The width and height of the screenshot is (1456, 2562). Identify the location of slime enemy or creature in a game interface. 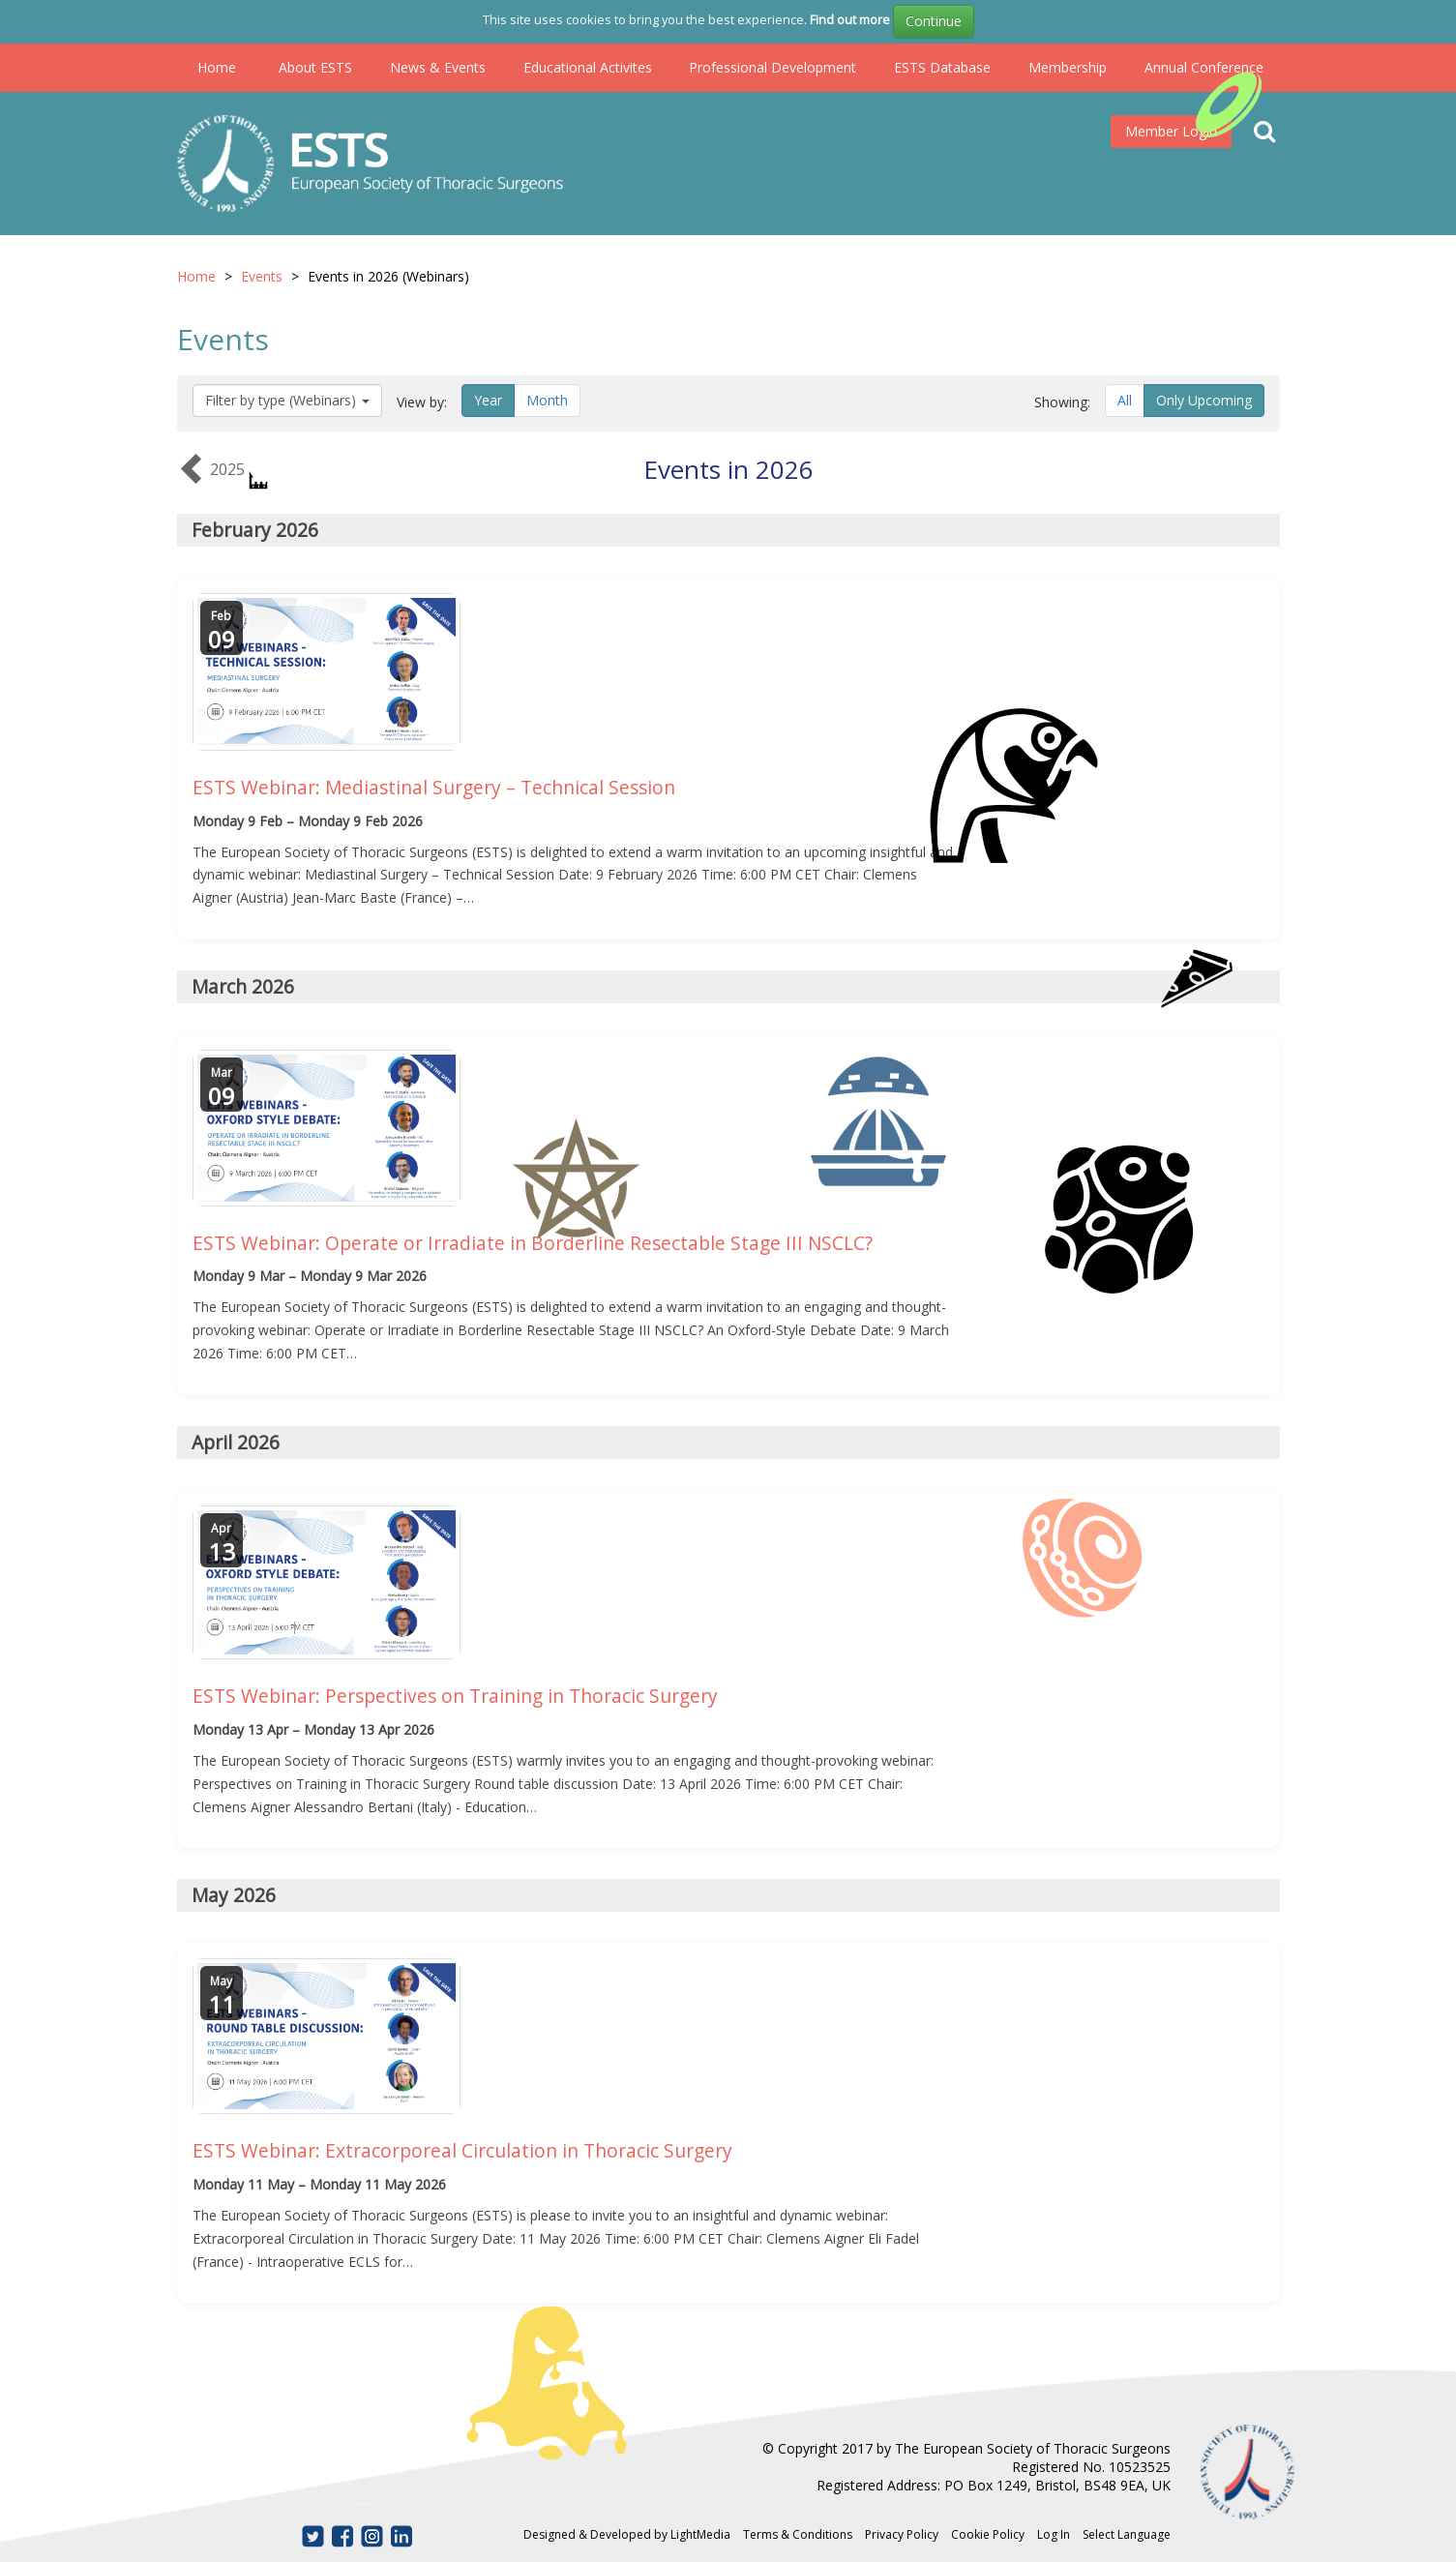
(547, 2383).